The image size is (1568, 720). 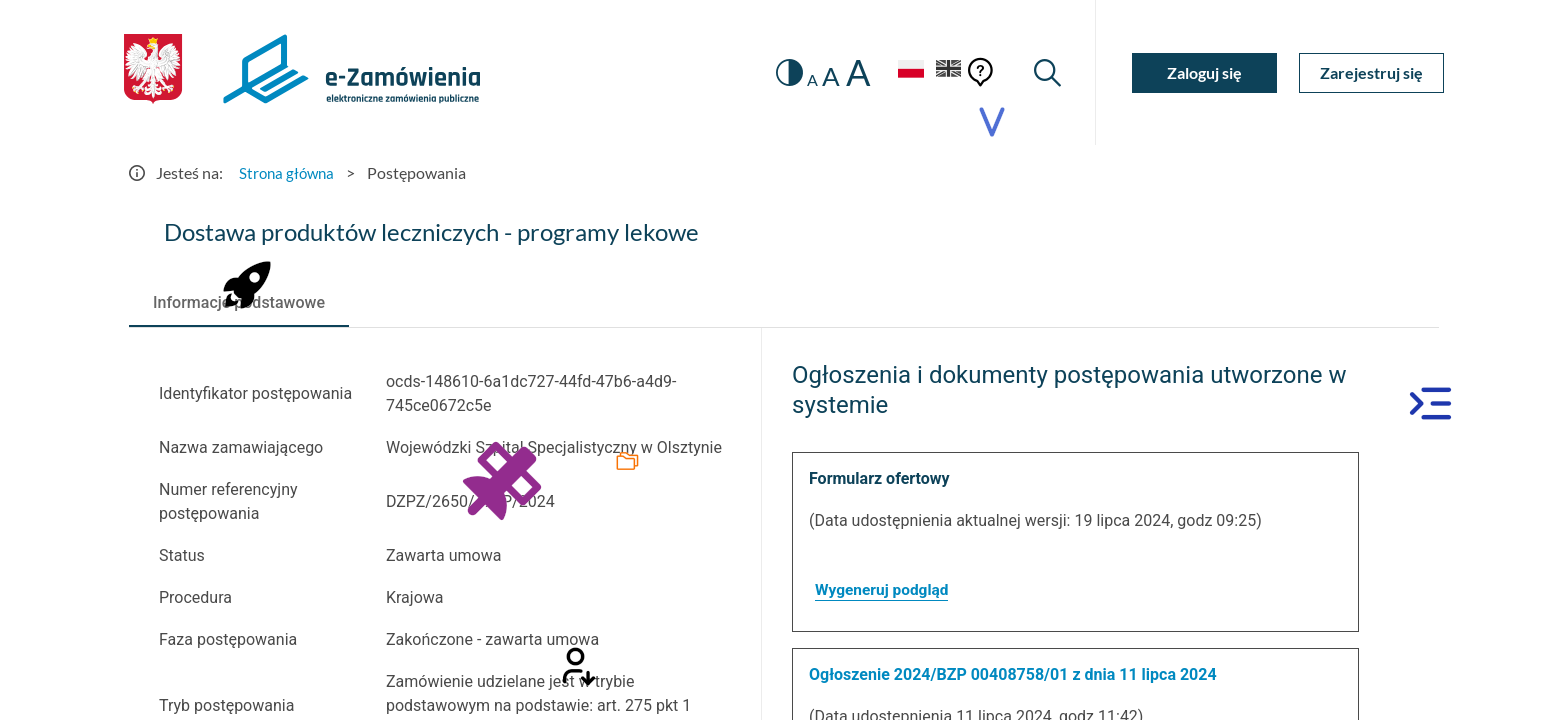 I want to click on increase text indentation, so click(x=1430, y=403).